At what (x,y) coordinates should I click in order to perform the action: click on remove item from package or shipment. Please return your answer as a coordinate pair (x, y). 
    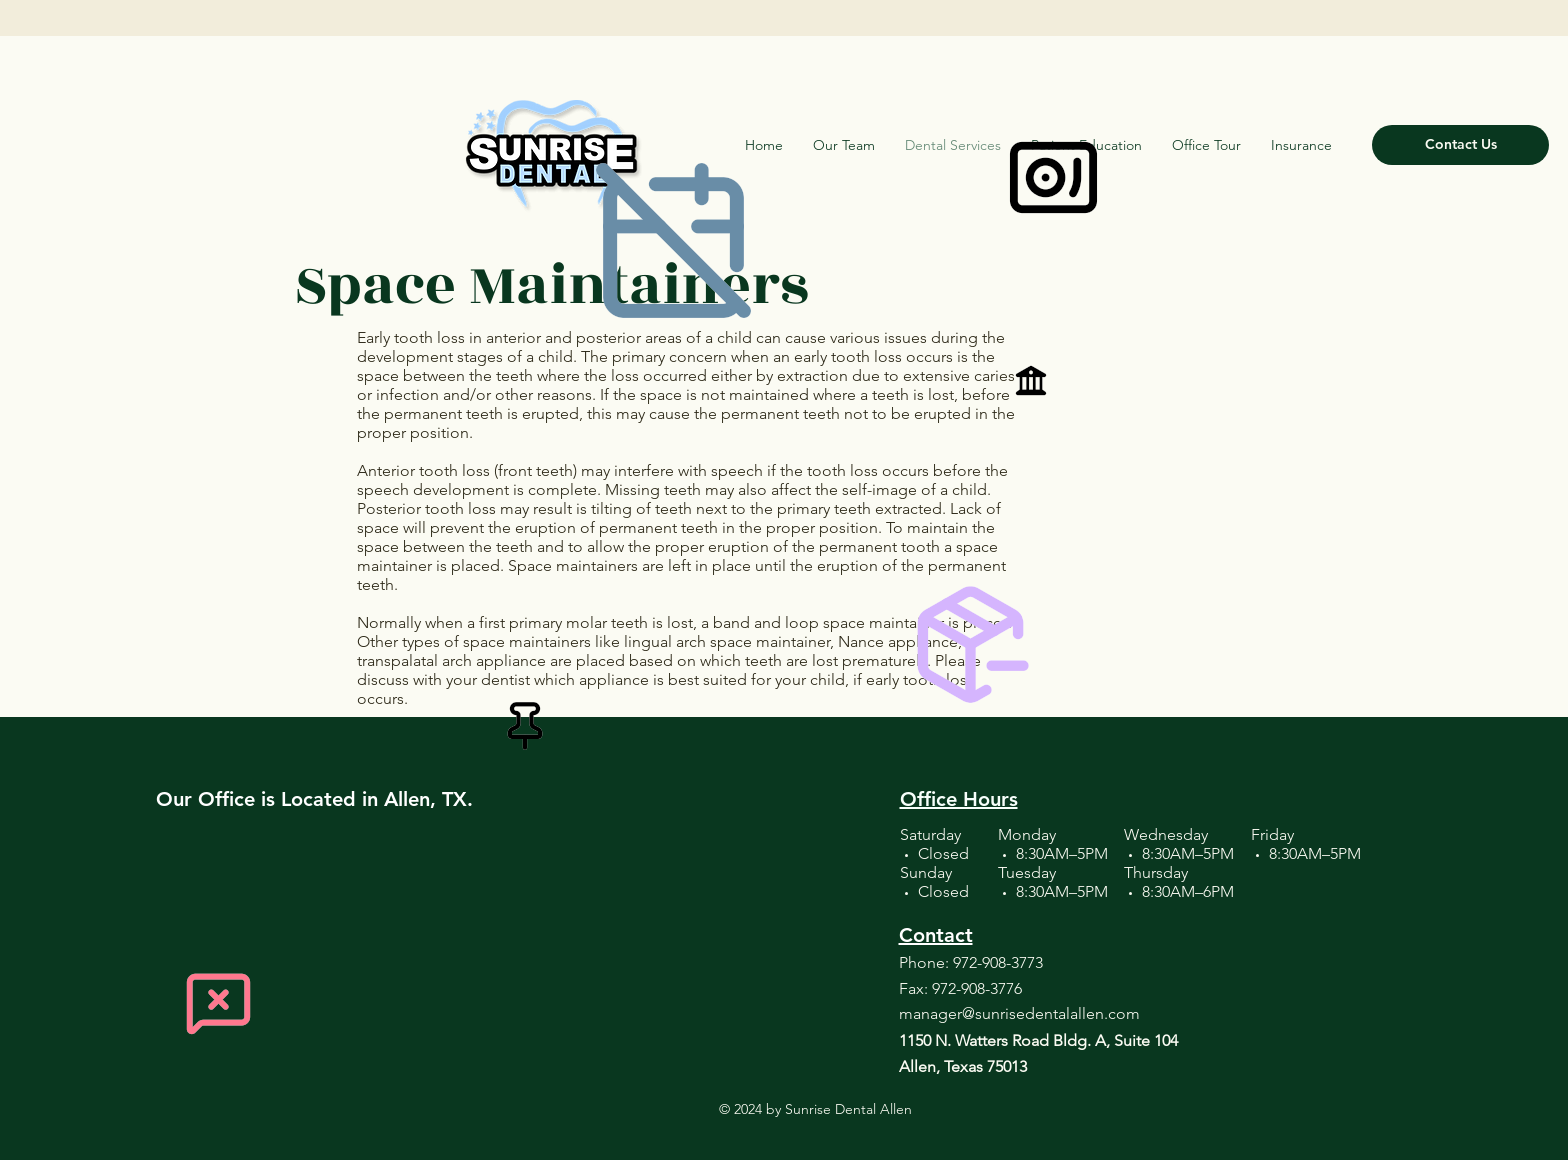
    Looking at the image, I should click on (970, 644).